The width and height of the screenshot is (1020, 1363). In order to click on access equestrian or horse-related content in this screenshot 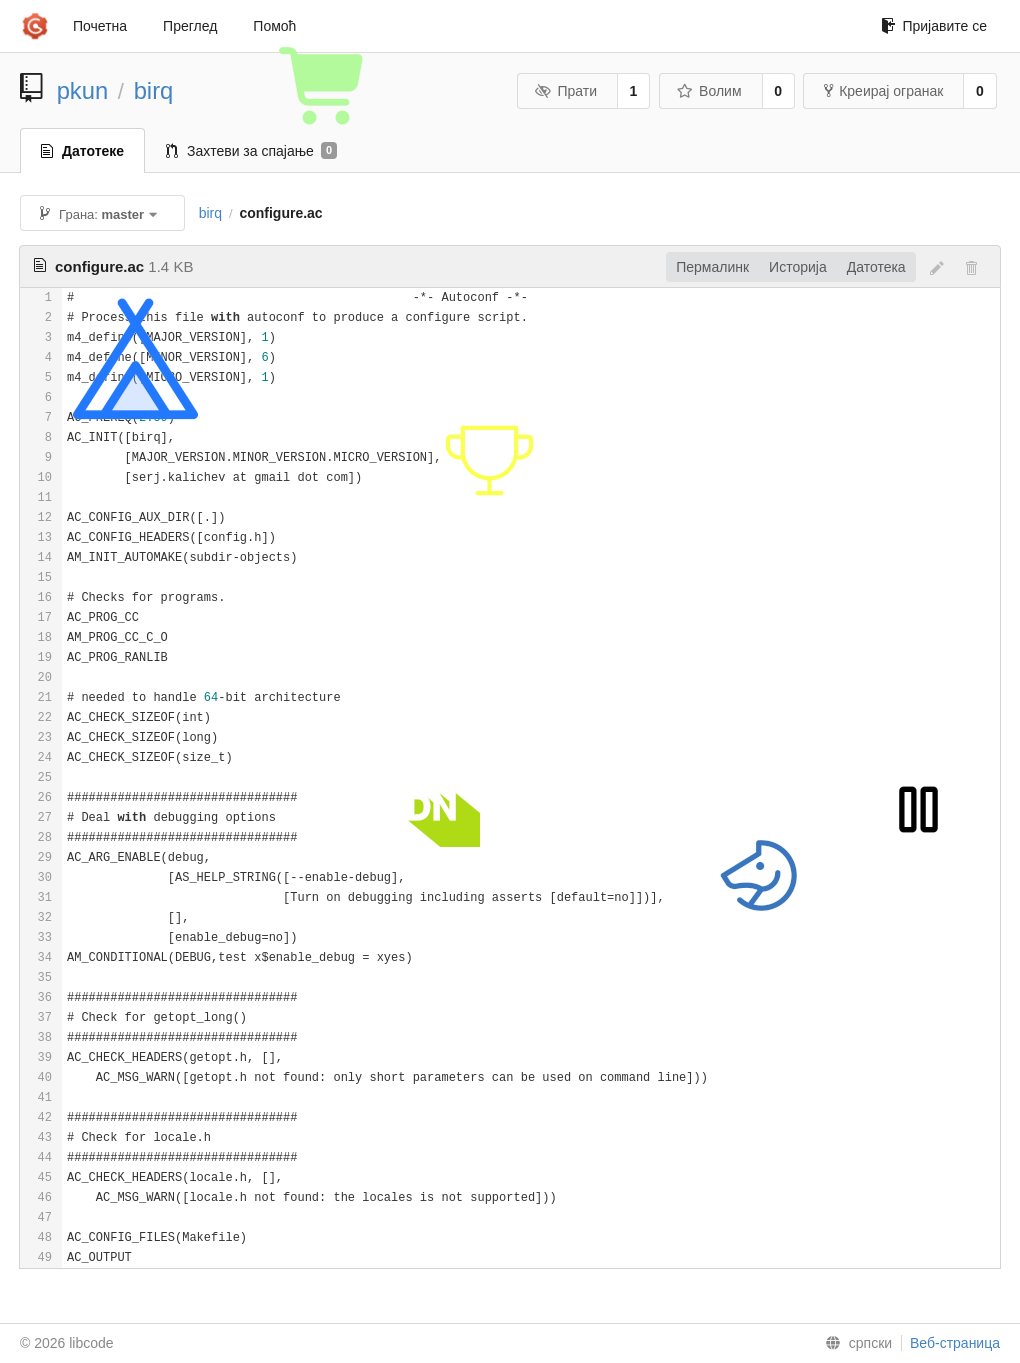, I will do `click(761, 875)`.